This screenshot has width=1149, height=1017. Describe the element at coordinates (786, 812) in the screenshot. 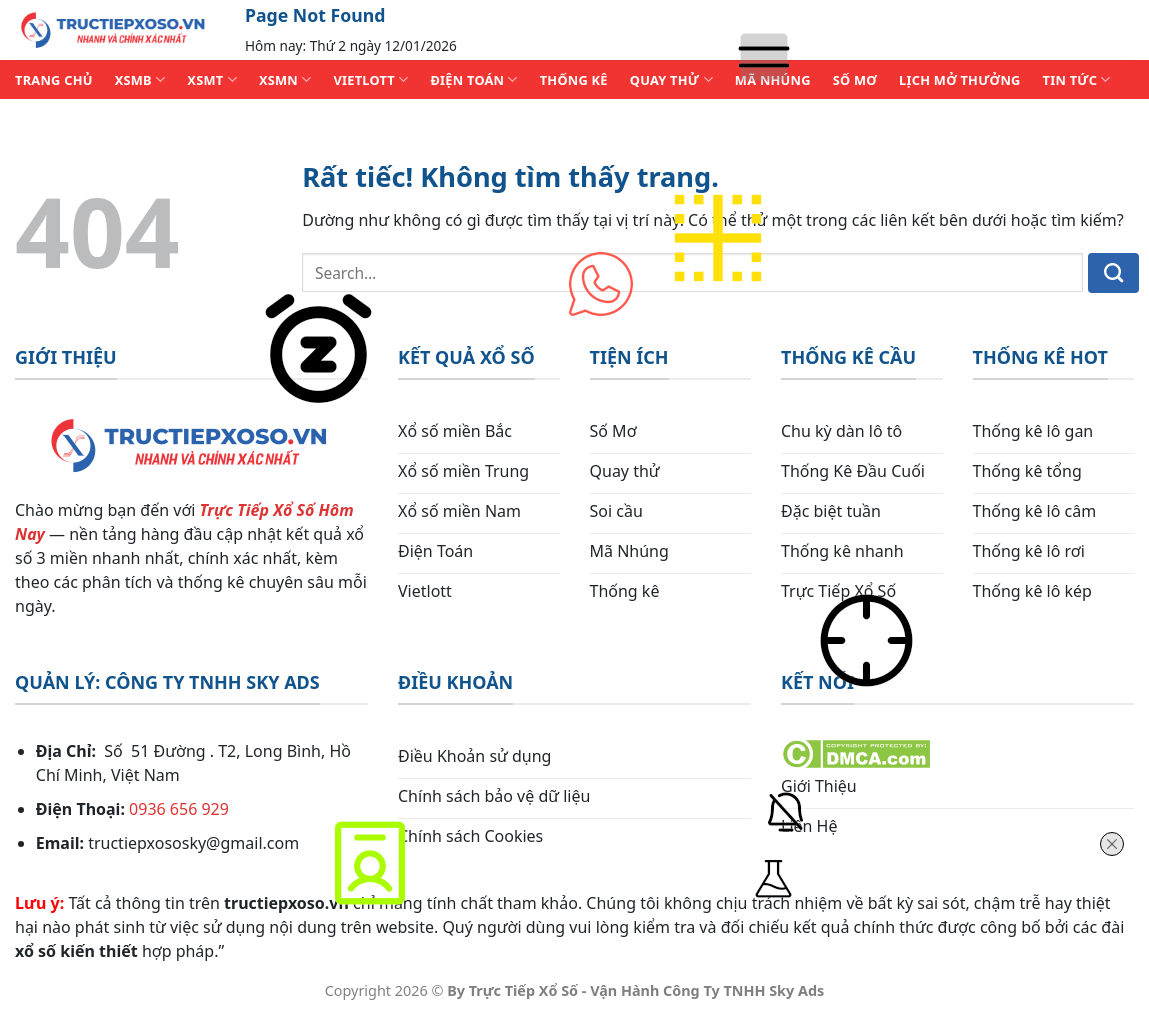

I see `mute notifications` at that location.